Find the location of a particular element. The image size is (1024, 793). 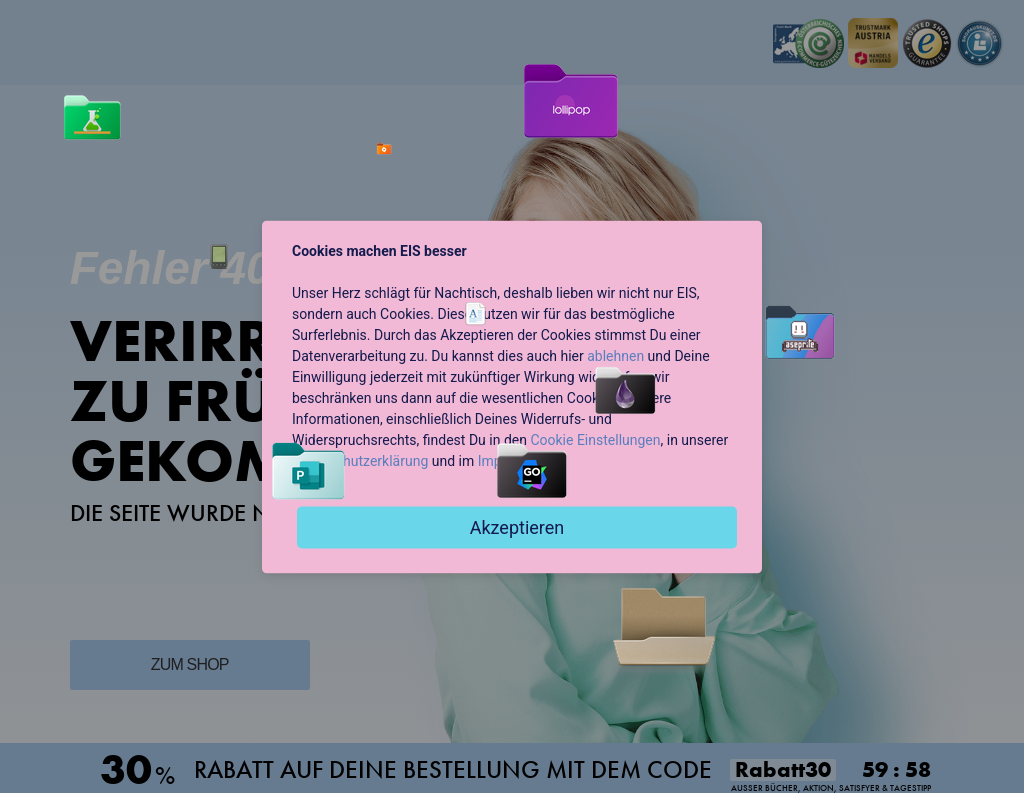

open Origin game library folder is located at coordinates (384, 149).